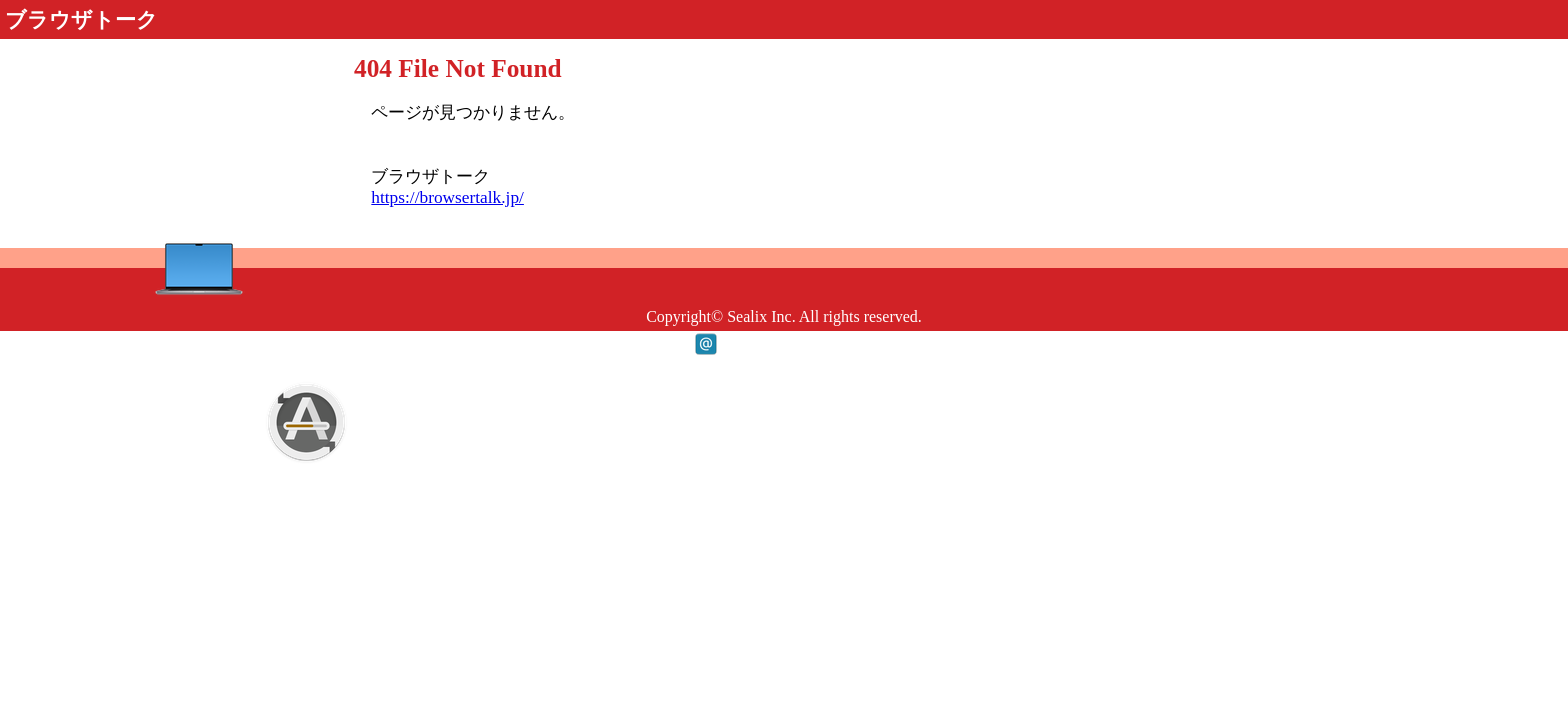 The image size is (1568, 720). I want to click on open the software update manager, so click(306, 422).